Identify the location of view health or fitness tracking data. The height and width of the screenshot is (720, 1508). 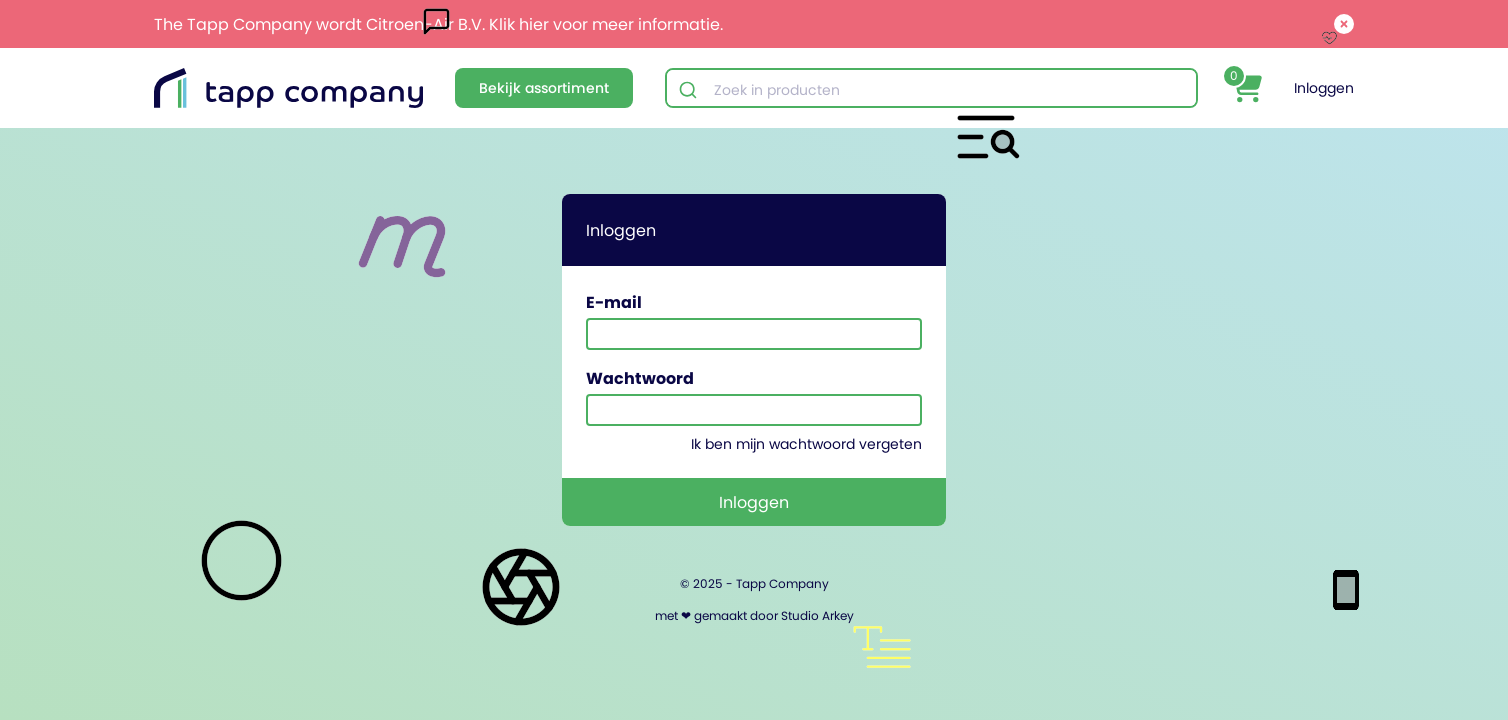
(1329, 37).